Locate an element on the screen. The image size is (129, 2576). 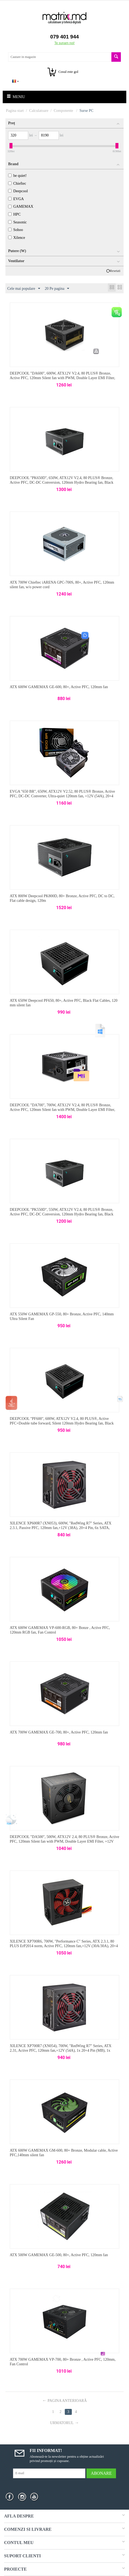
open olive video editor is located at coordinates (117, 312).